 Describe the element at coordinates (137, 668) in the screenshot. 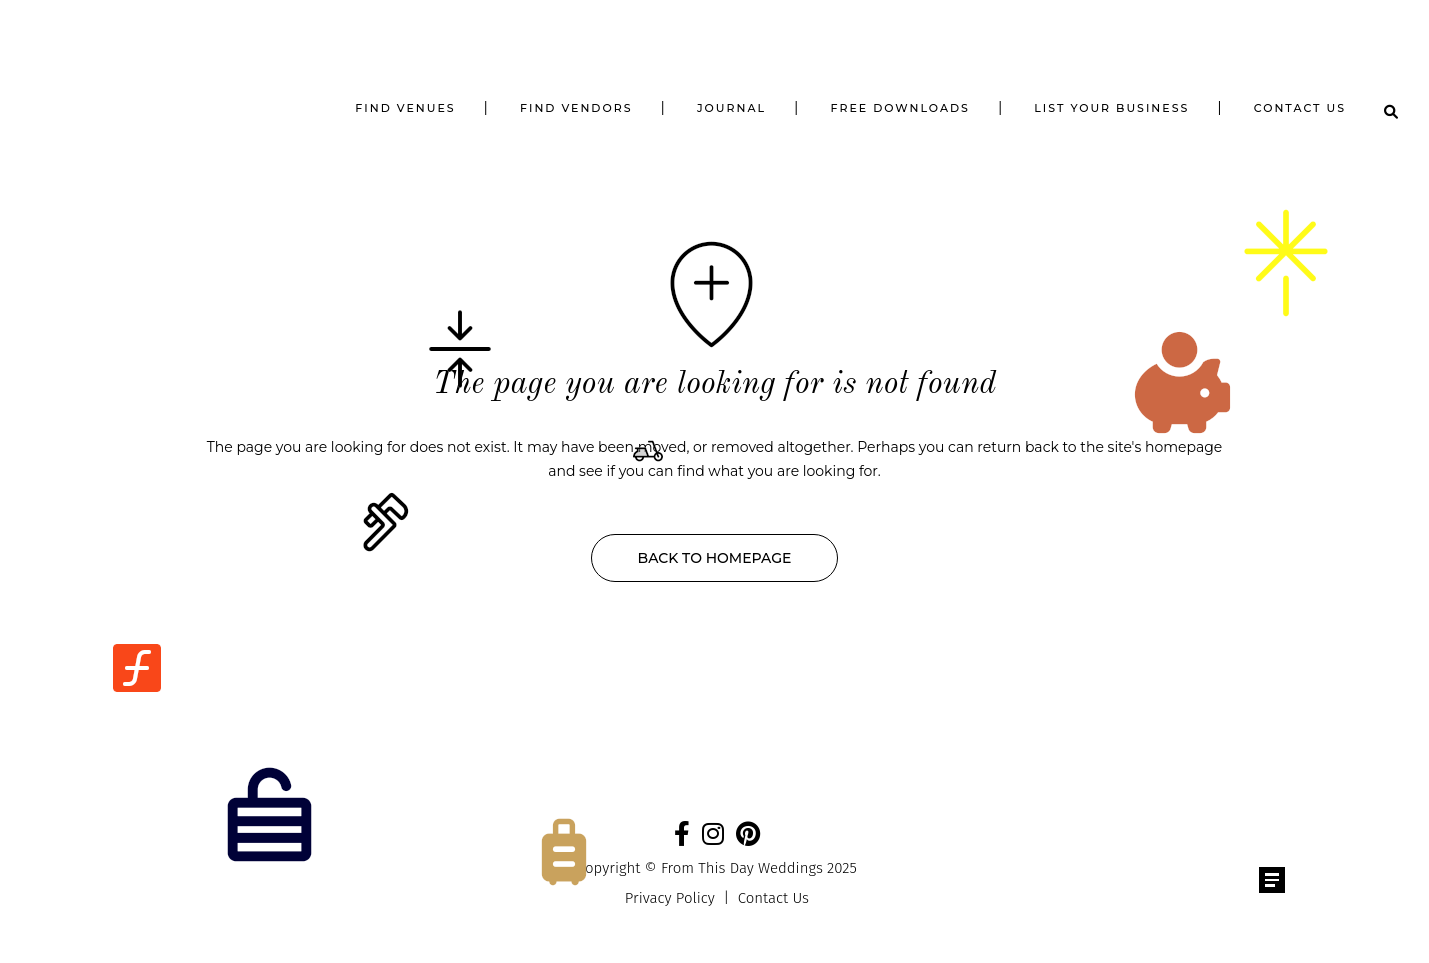

I see `access or create a function in code editor` at that location.